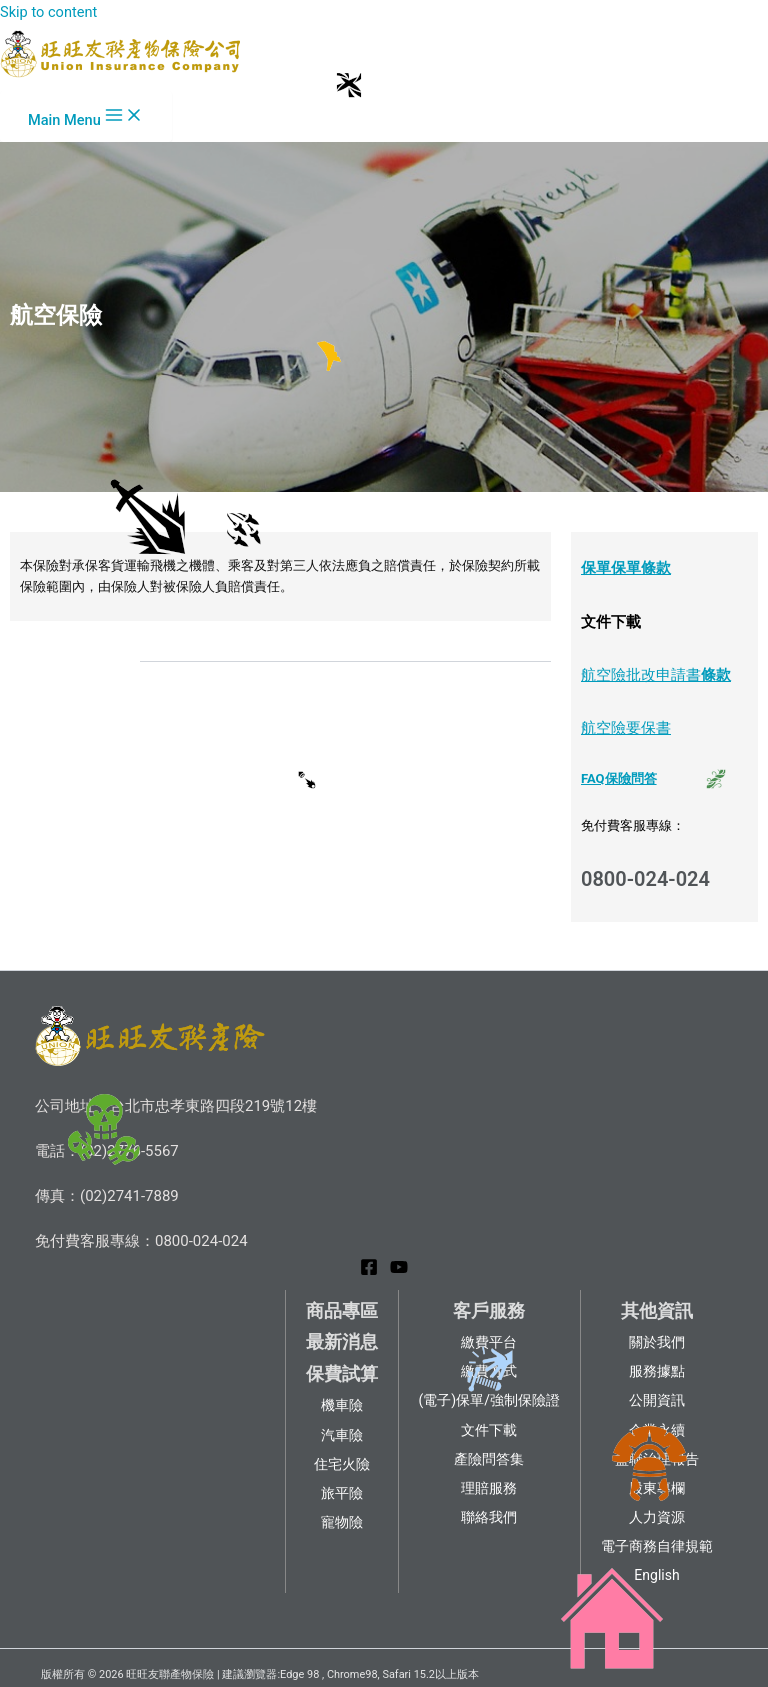  I want to click on fire projectile or launch attack, so click(307, 780).